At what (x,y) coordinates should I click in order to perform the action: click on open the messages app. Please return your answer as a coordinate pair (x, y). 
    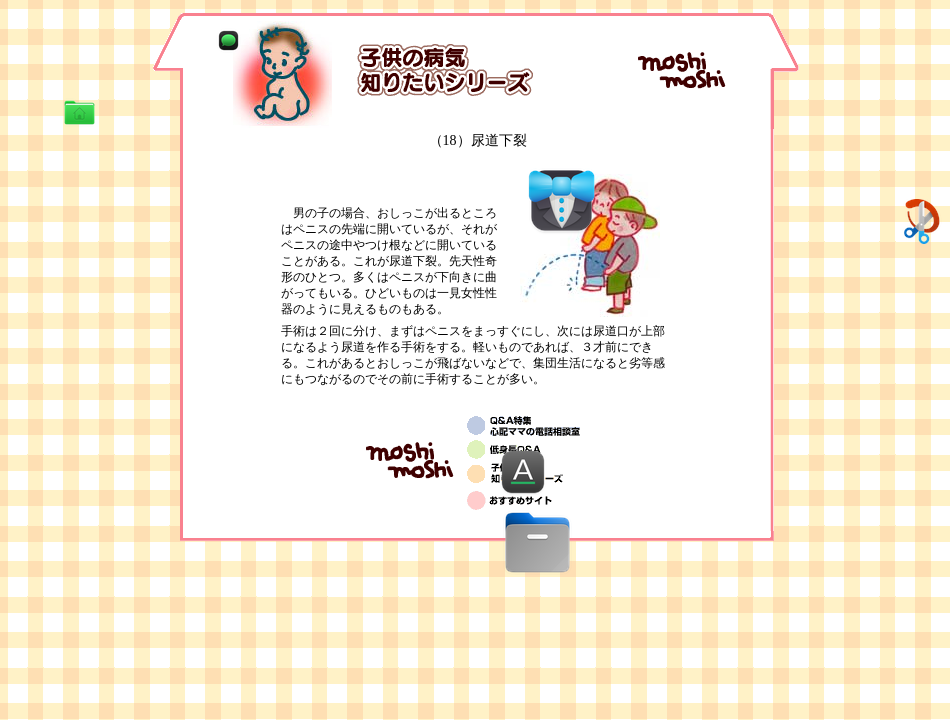
    Looking at the image, I should click on (228, 40).